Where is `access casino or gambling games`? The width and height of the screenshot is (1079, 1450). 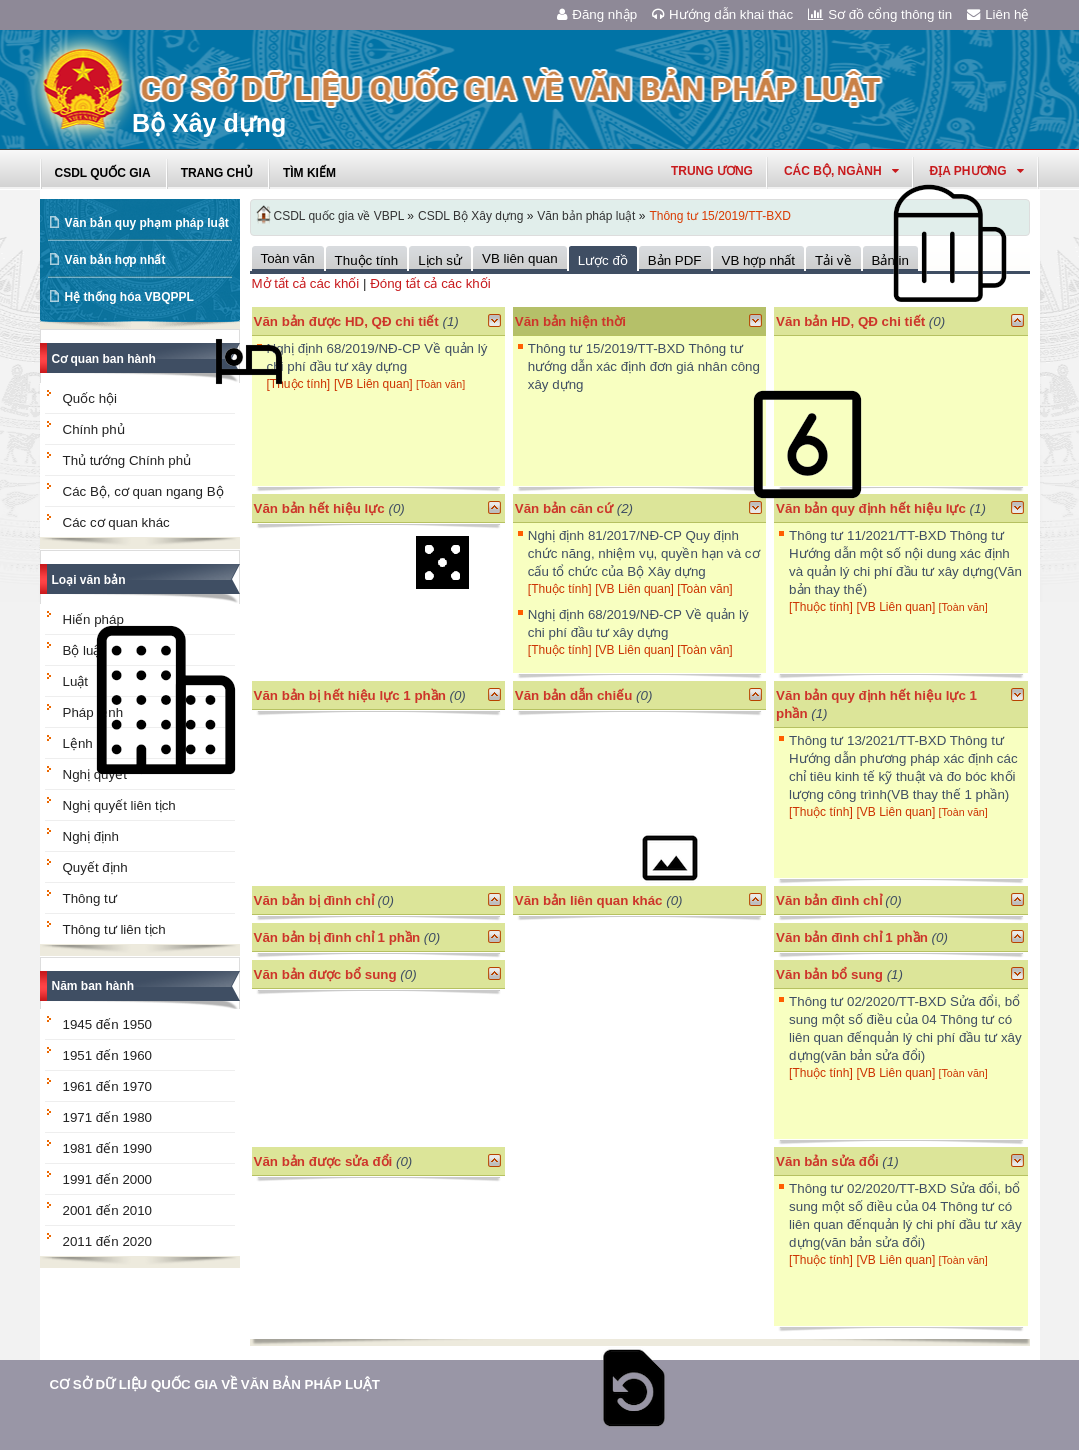
access casino or gambling games is located at coordinates (442, 562).